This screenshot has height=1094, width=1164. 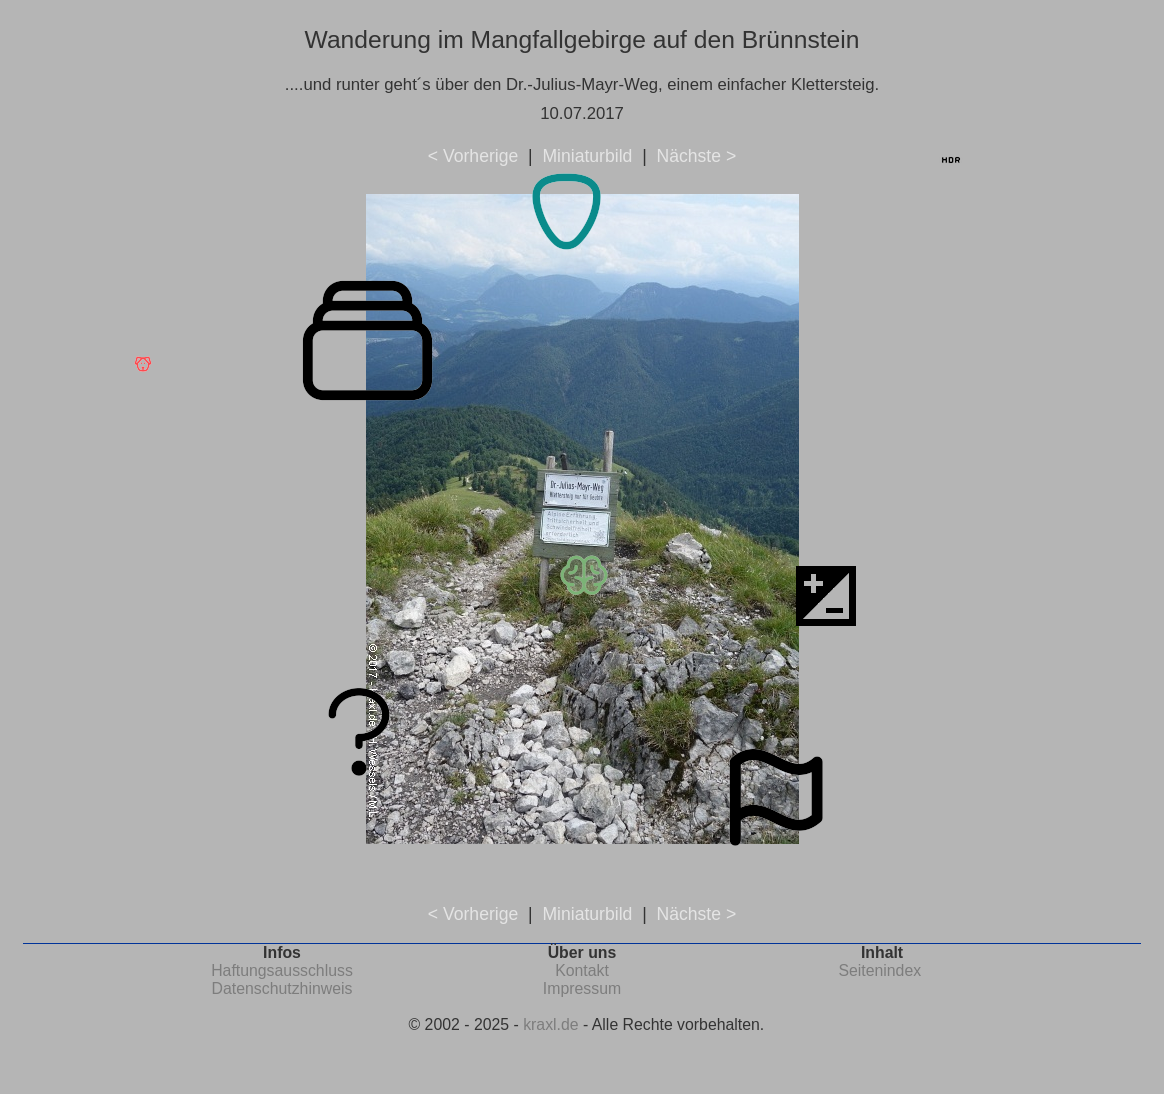 I want to click on flag or mark an item for follow-up, so click(x=772, y=795).